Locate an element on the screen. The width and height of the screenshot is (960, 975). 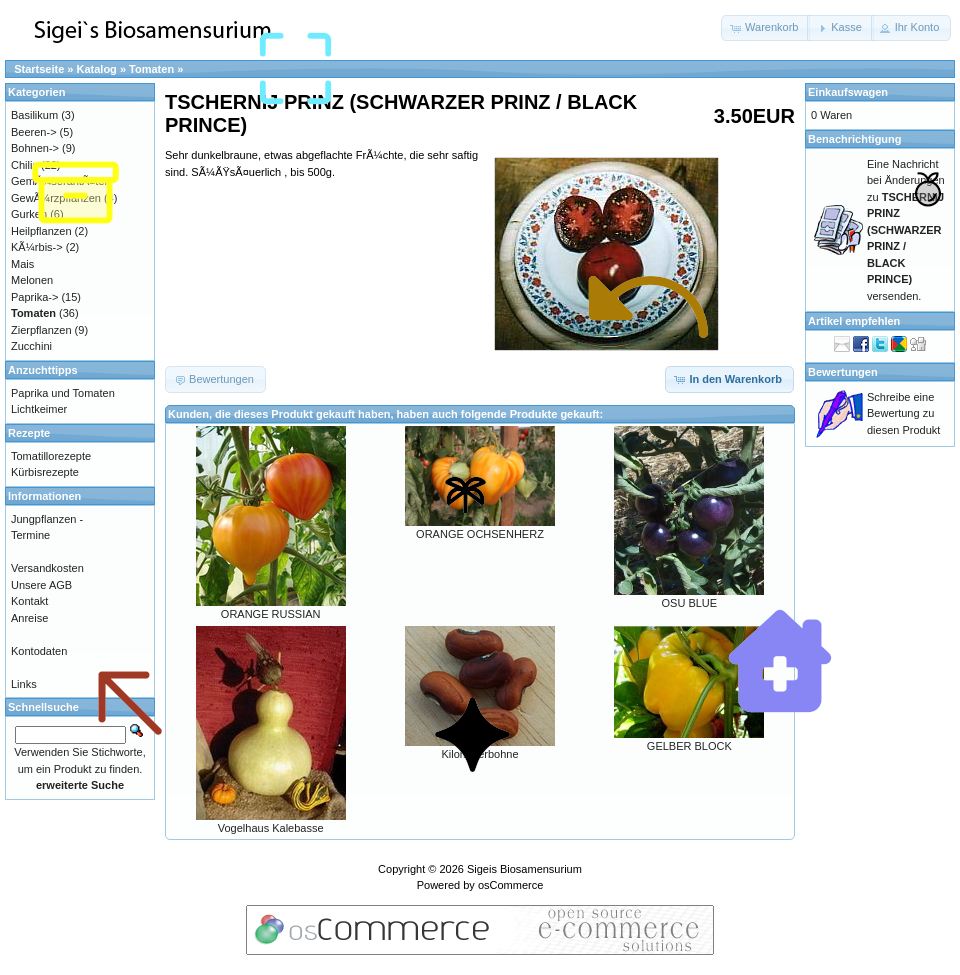
indicates fruit or produce category is located at coordinates (928, 190).